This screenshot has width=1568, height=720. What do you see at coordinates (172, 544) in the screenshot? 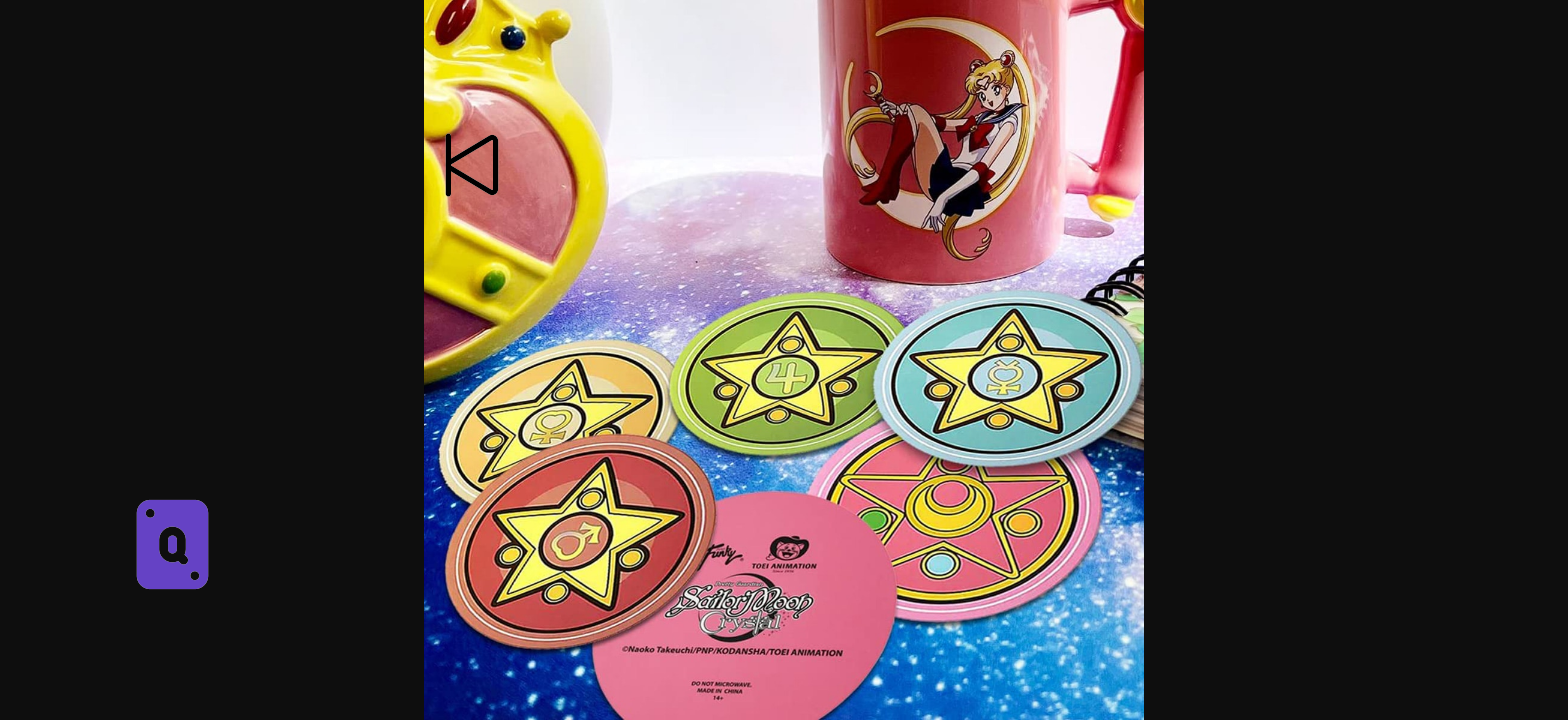
I see `queen playing card in a card game app` at bounding box center [172, 544].